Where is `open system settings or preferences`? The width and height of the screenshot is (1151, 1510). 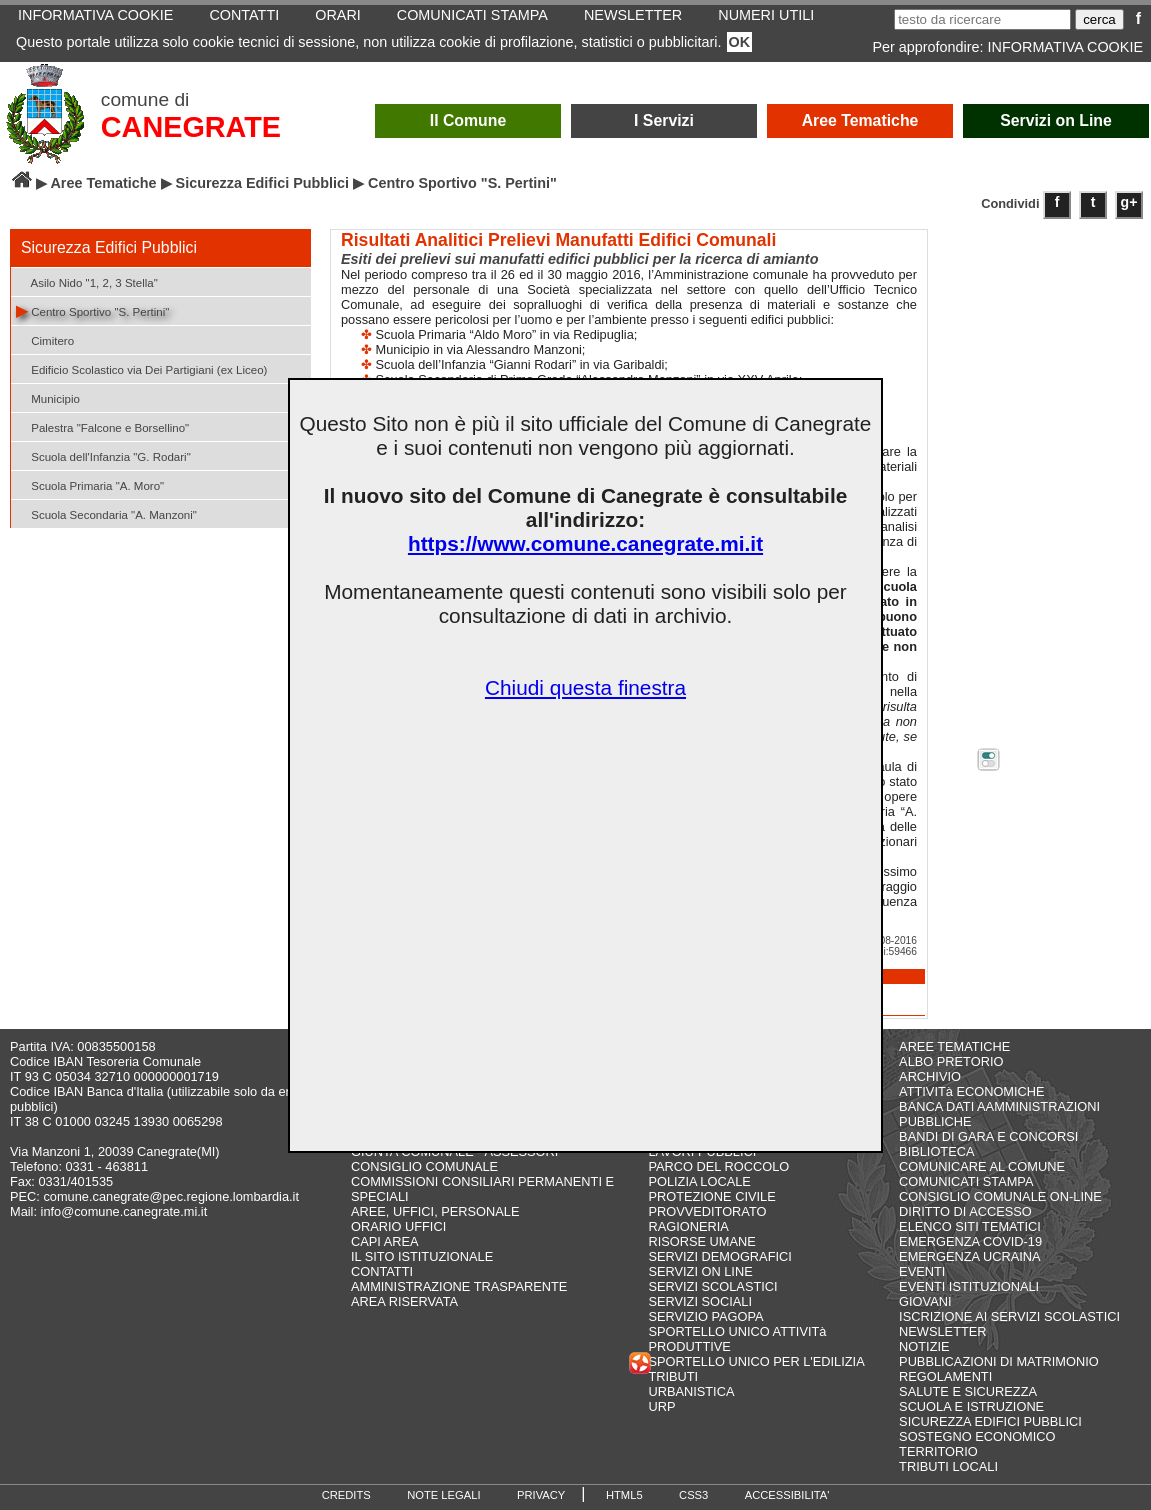
open system settings or preferences is located at coordinates (988, 759).